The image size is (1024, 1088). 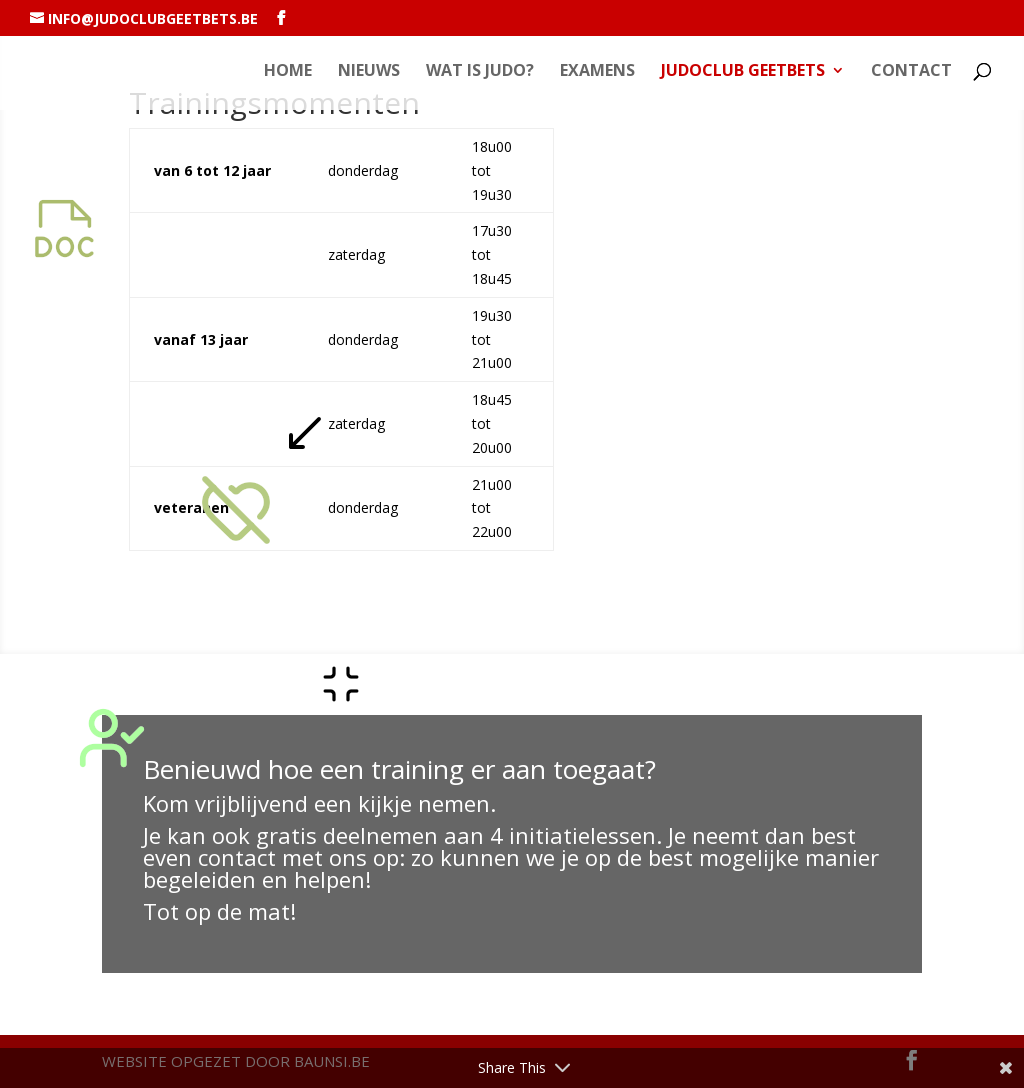 I want to click on verify or approve a user account, so click(x=112, y=738).